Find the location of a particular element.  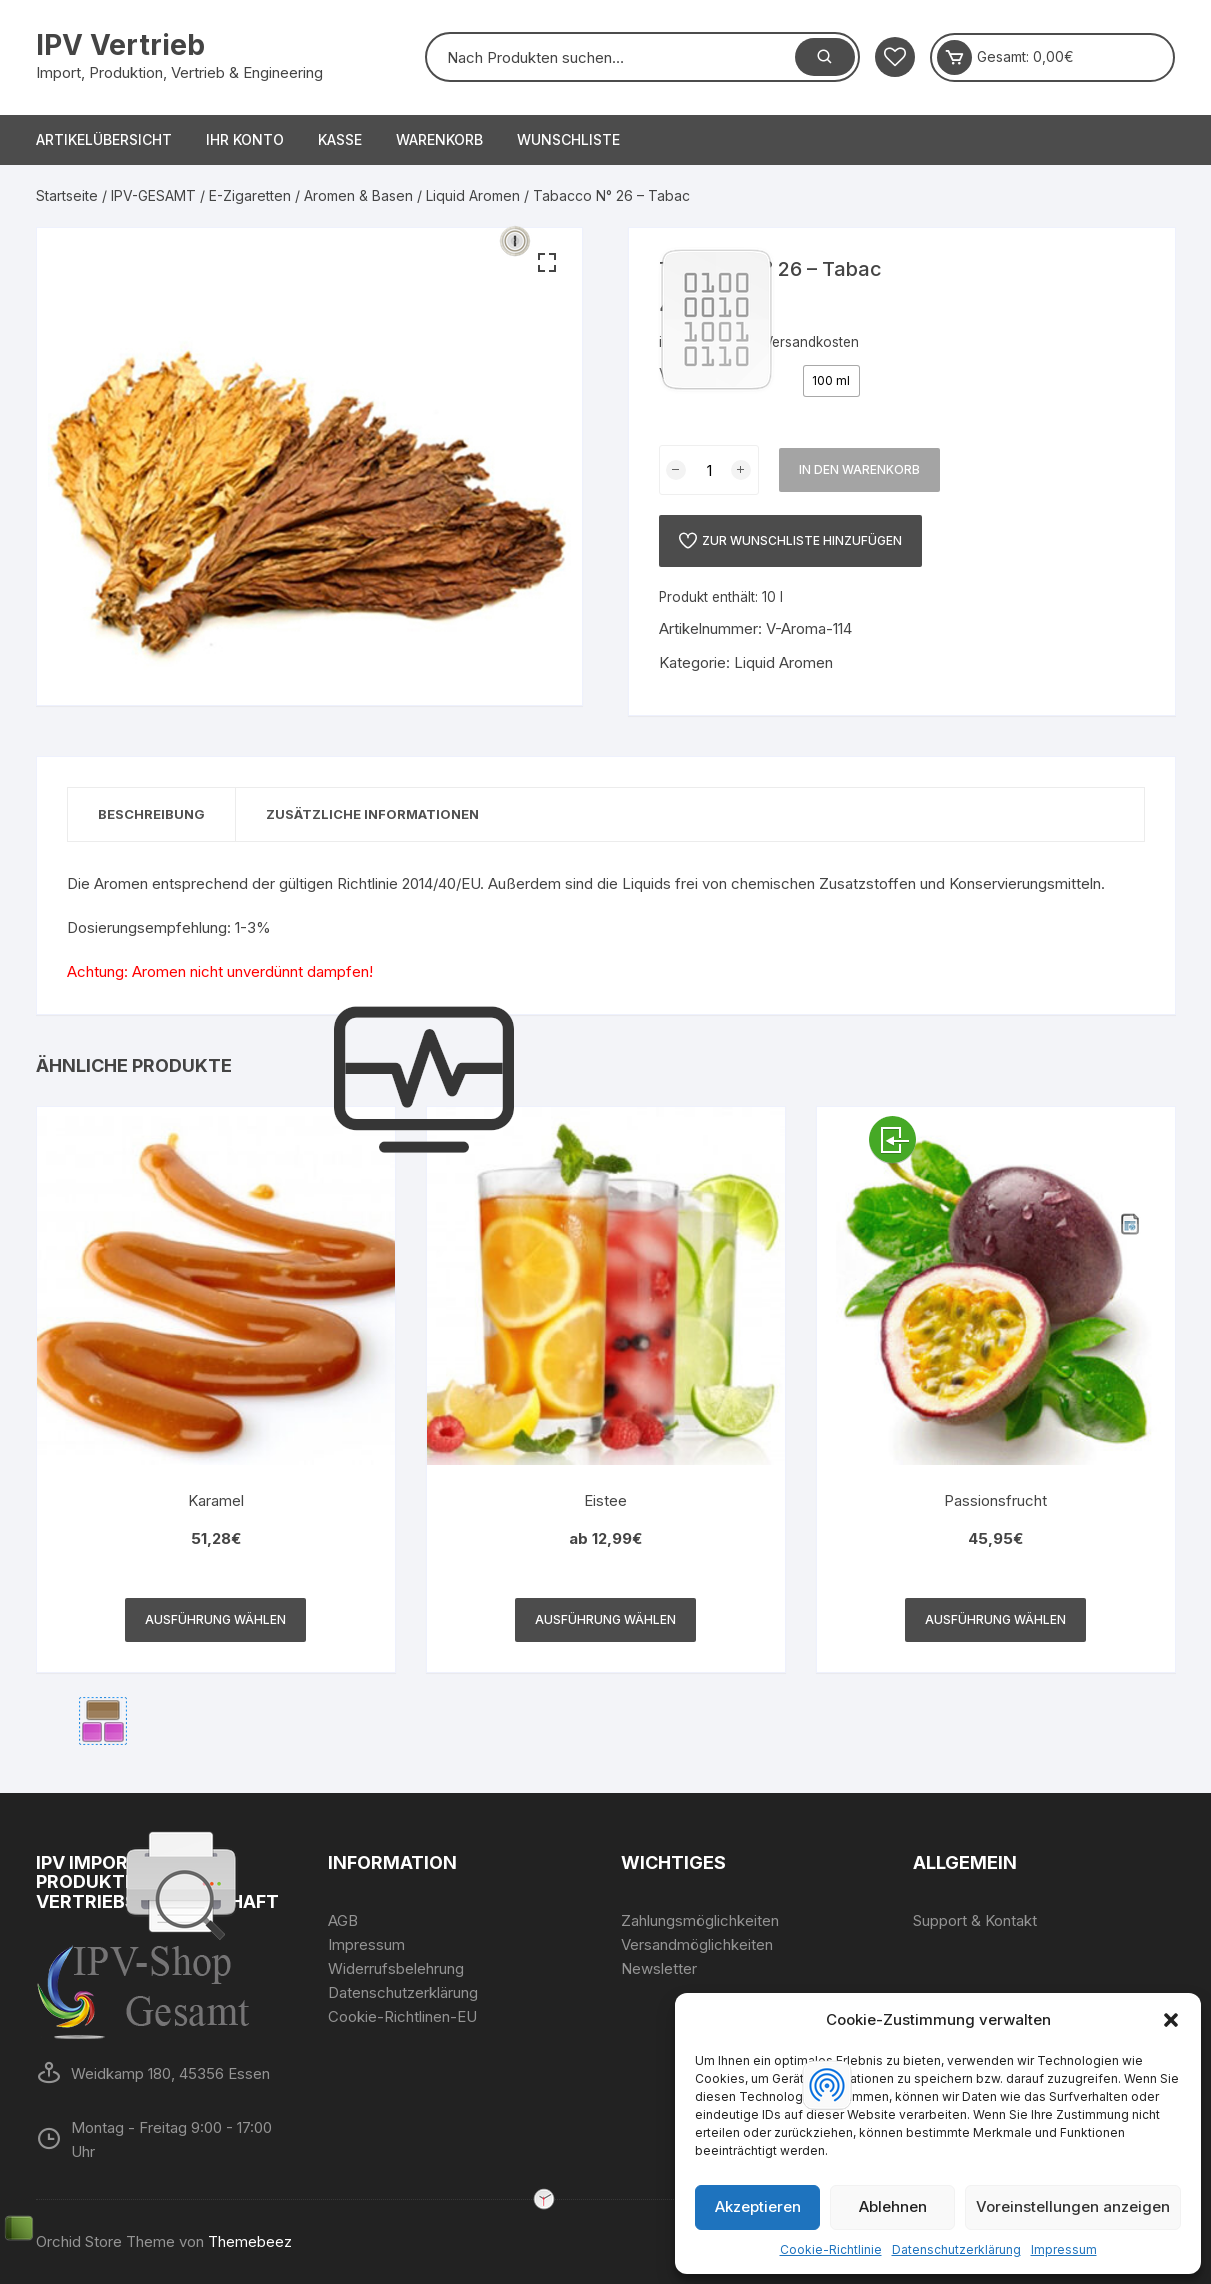

open the passwords app is located at coordinates (515, 241).